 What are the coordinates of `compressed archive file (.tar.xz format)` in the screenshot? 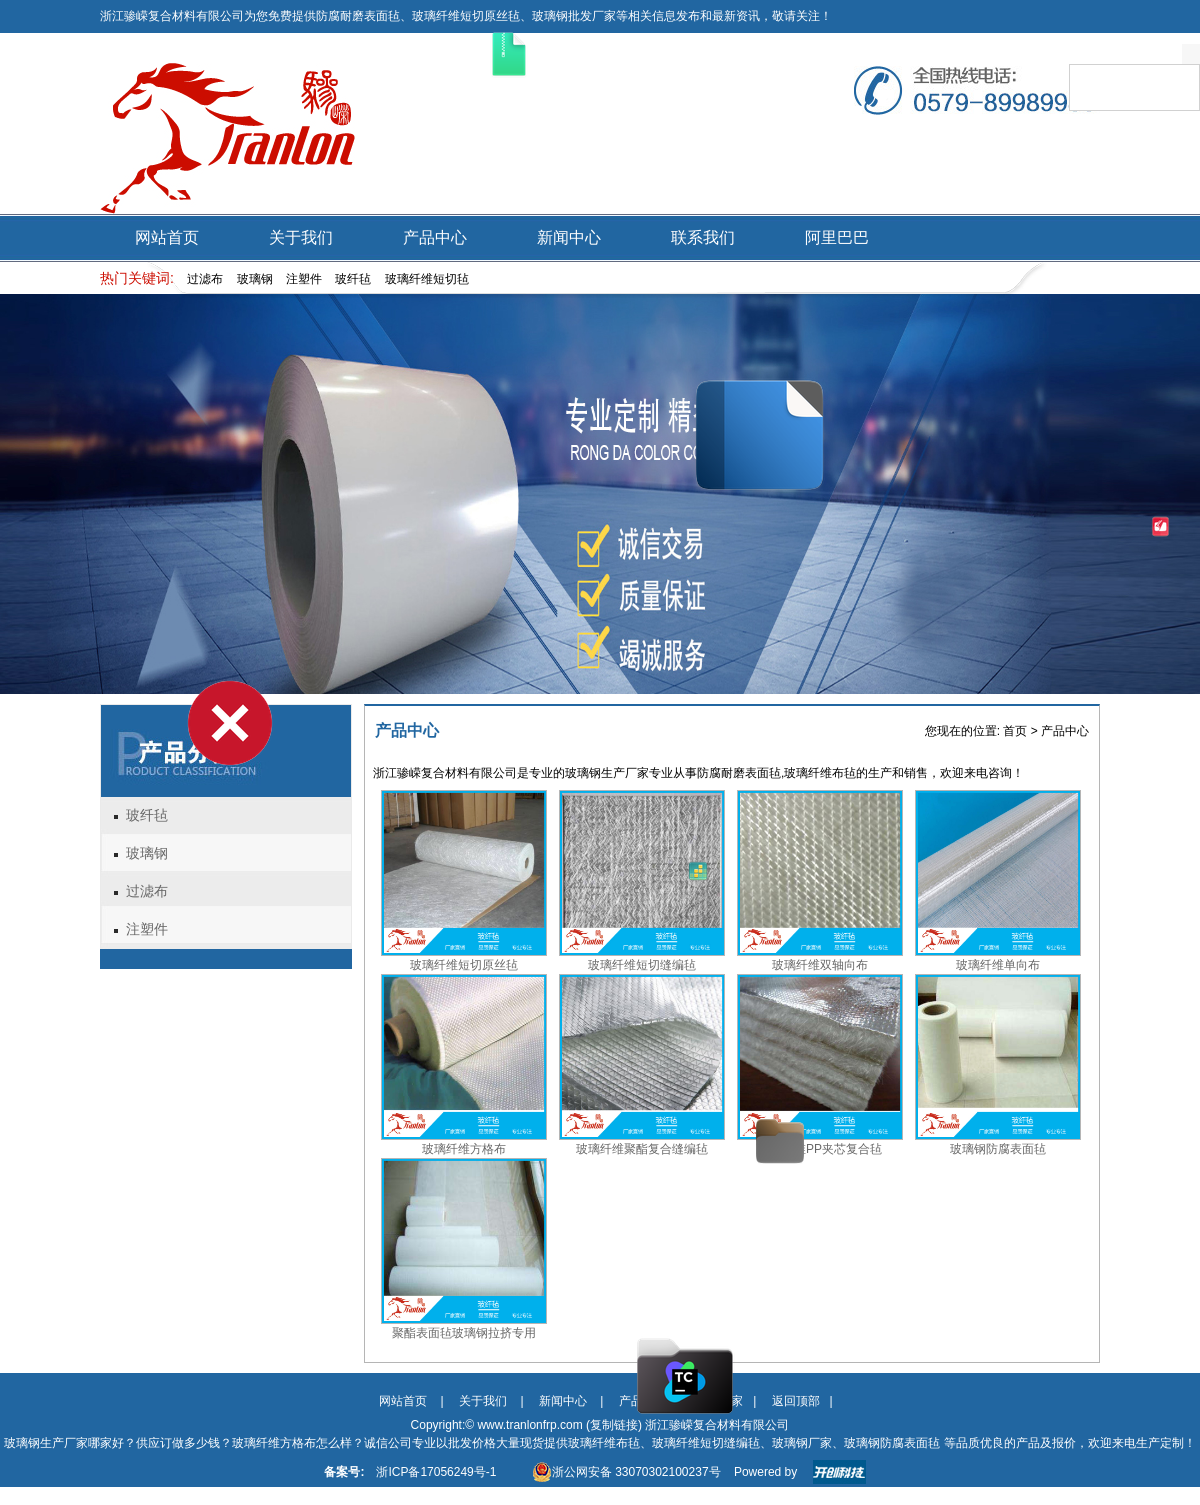 It's located at (509, 55).